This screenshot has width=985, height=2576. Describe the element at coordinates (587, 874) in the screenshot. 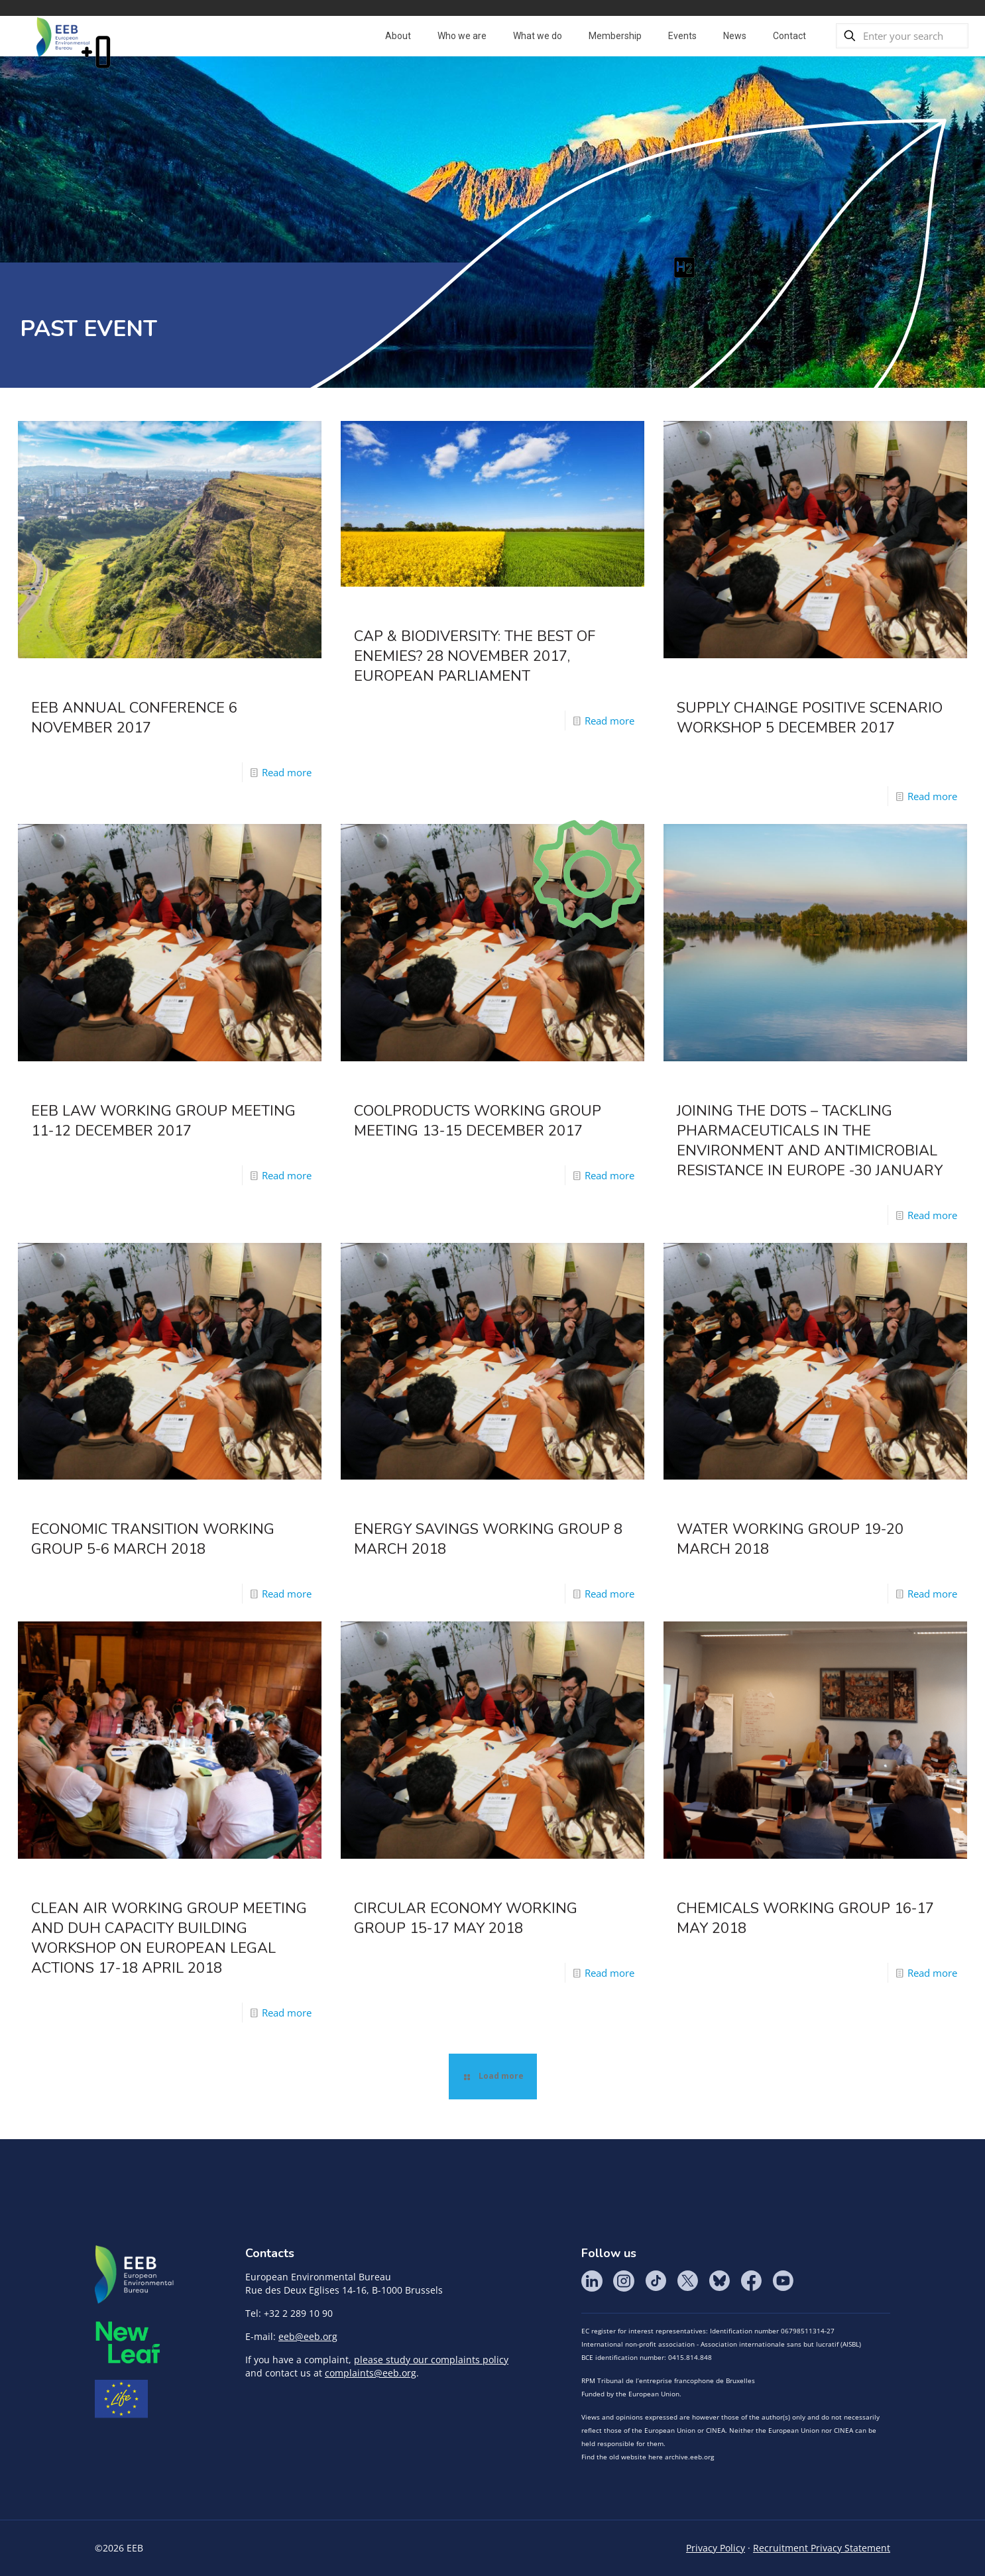

I see `access settings` at that location.